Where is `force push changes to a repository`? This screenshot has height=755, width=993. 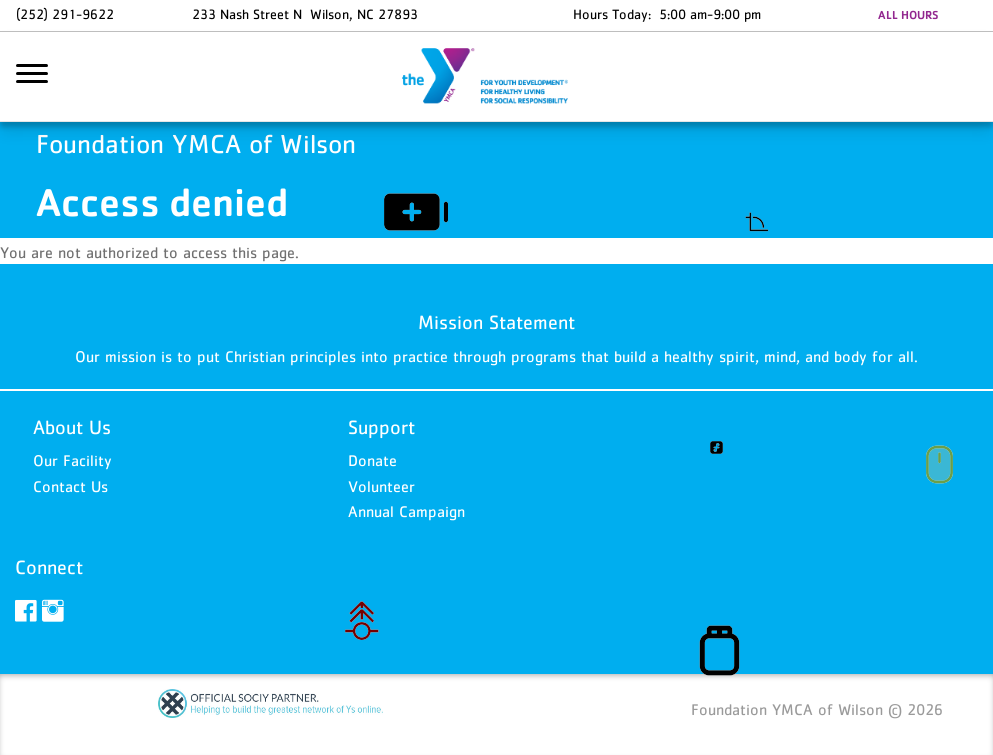
force push changes to a repository is located at coordinates (360, 619).